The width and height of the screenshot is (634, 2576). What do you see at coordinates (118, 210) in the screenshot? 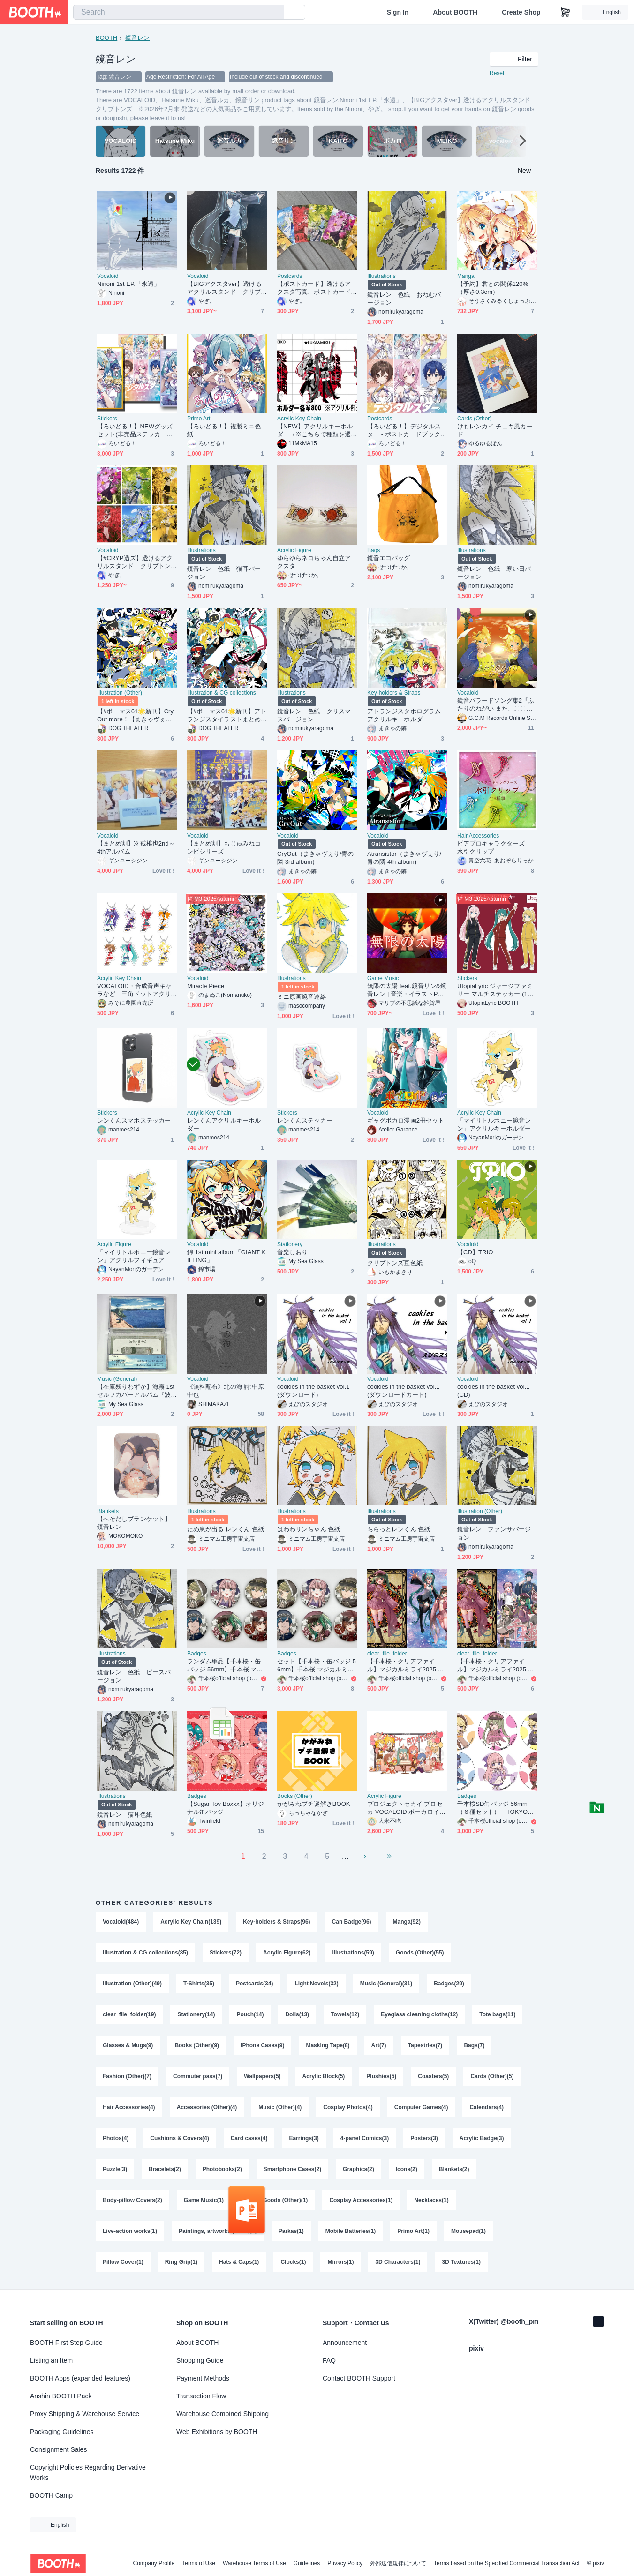
I see `open a GPX route or waypoint file` at bounding box center [118, 210].